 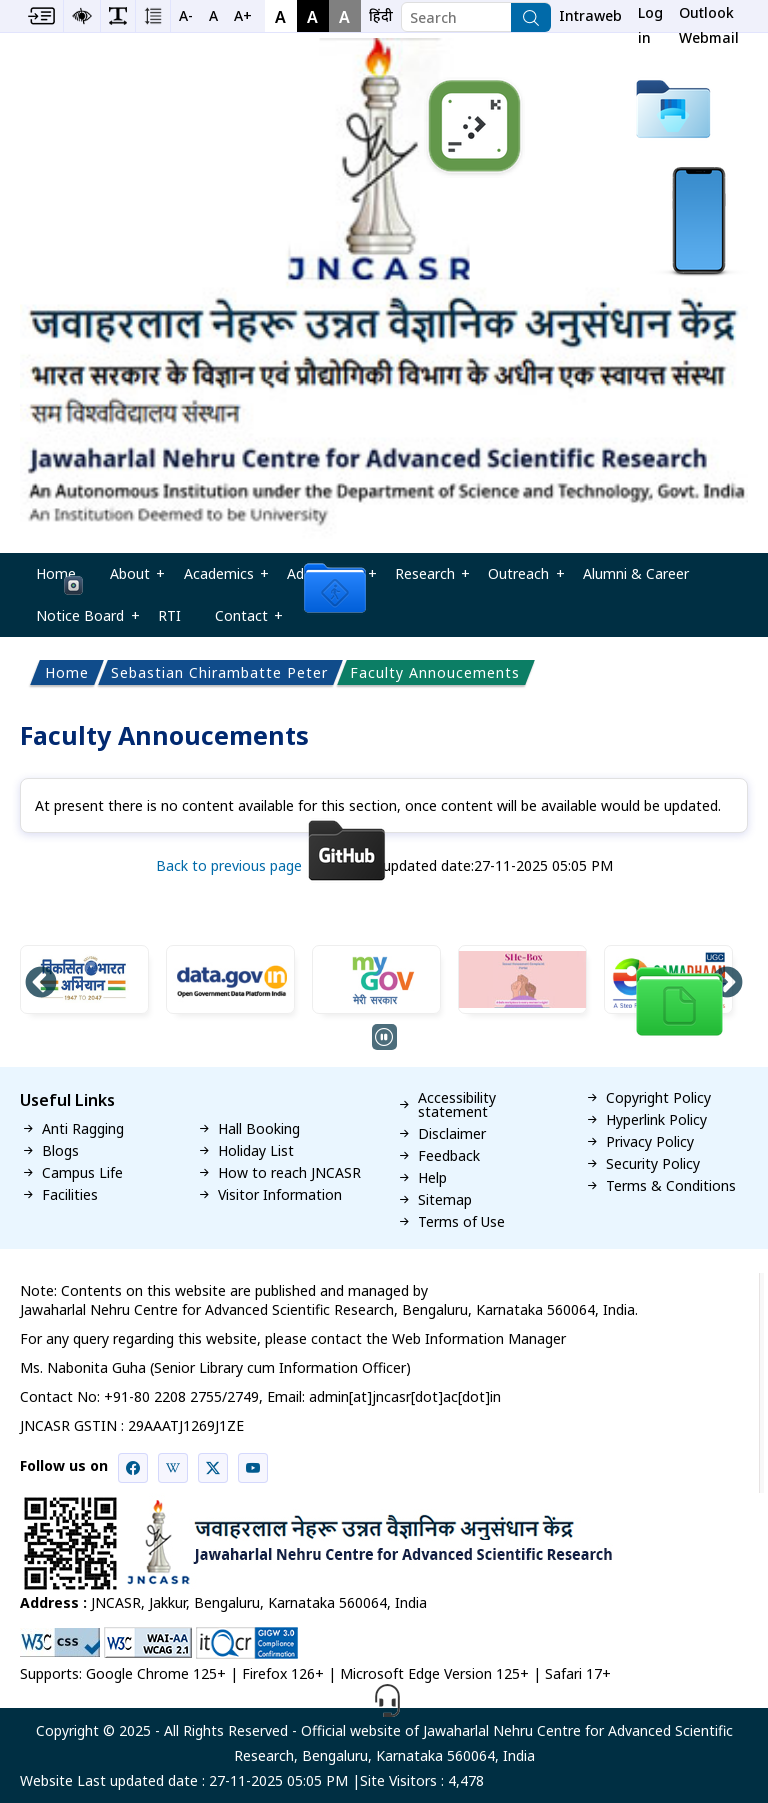 What do you see at coordinates (474, 127) in the screenshot?
I see `access CPU and processor settings` at bounding box center [474, 127].